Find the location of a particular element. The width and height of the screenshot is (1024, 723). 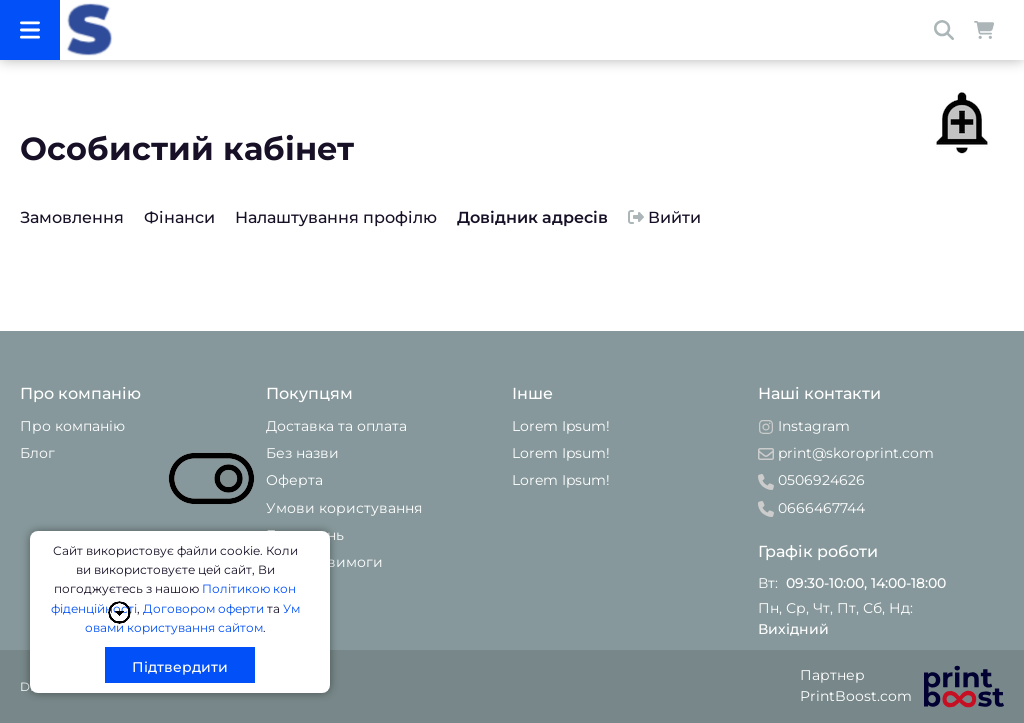

tap to expand dropdown menu is located at coordinates (119, 612).